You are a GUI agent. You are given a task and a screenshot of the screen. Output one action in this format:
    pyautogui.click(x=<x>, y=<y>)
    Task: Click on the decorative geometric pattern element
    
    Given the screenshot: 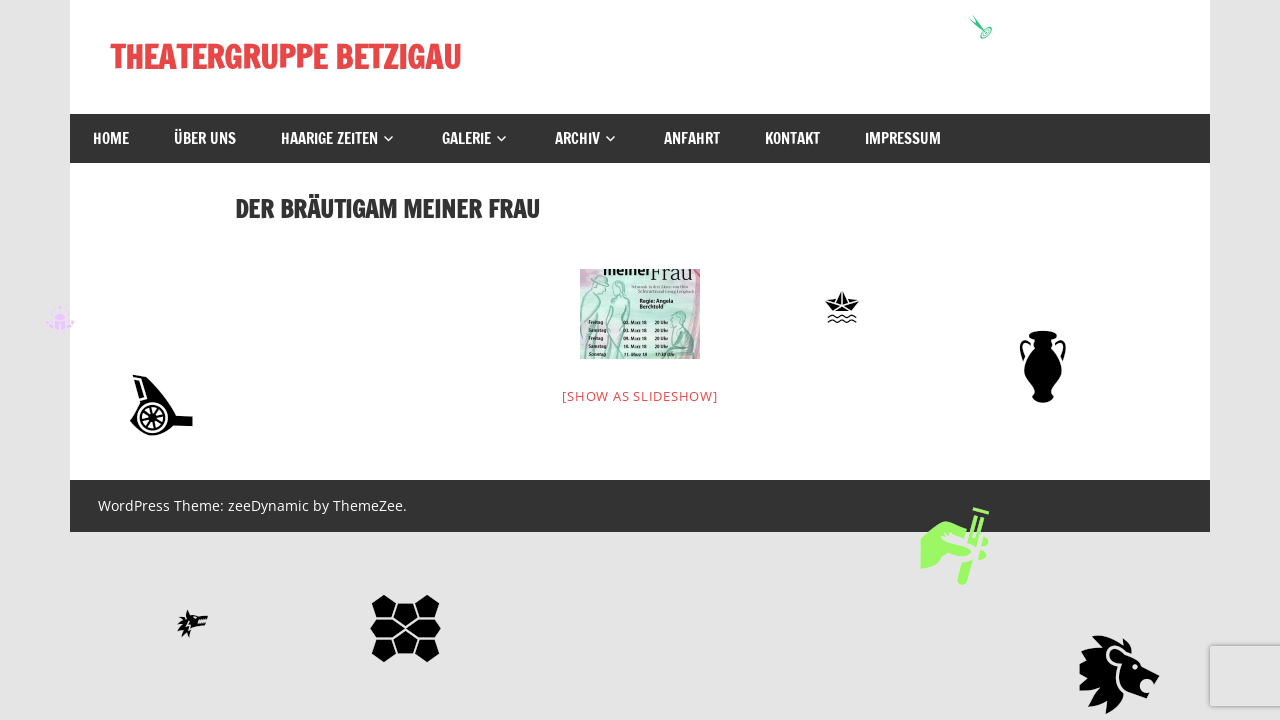 What is the action you would take?
    pyautogui.click(x=405, y=628)
    